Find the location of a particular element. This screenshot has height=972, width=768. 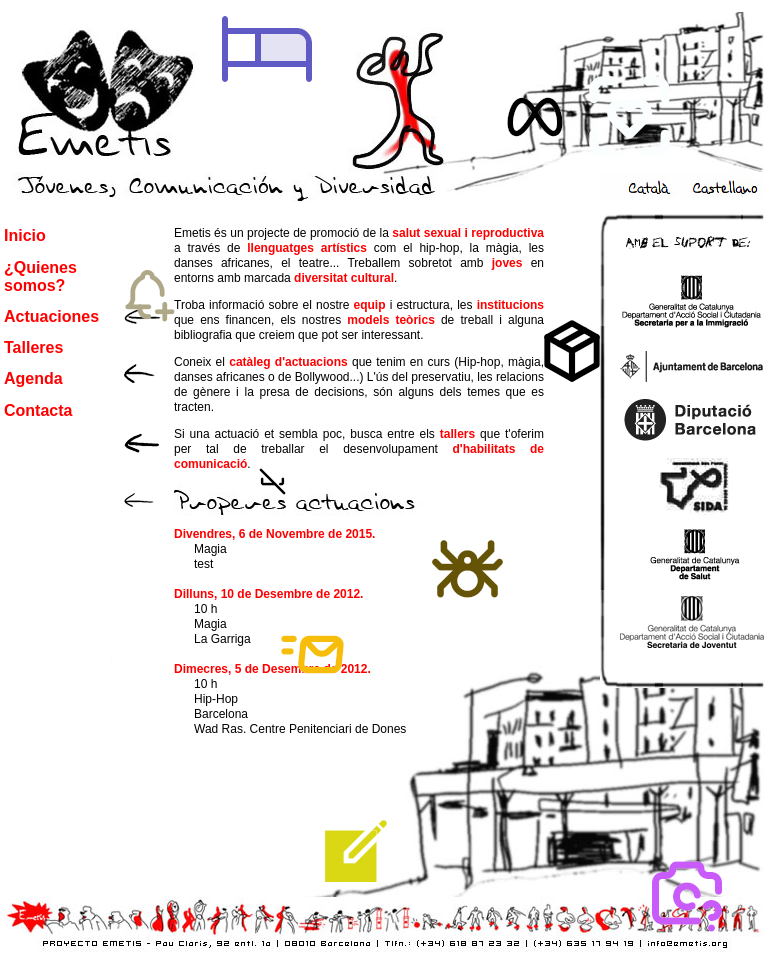

disable spacebar or space key input is located at coordinates (272, 481).